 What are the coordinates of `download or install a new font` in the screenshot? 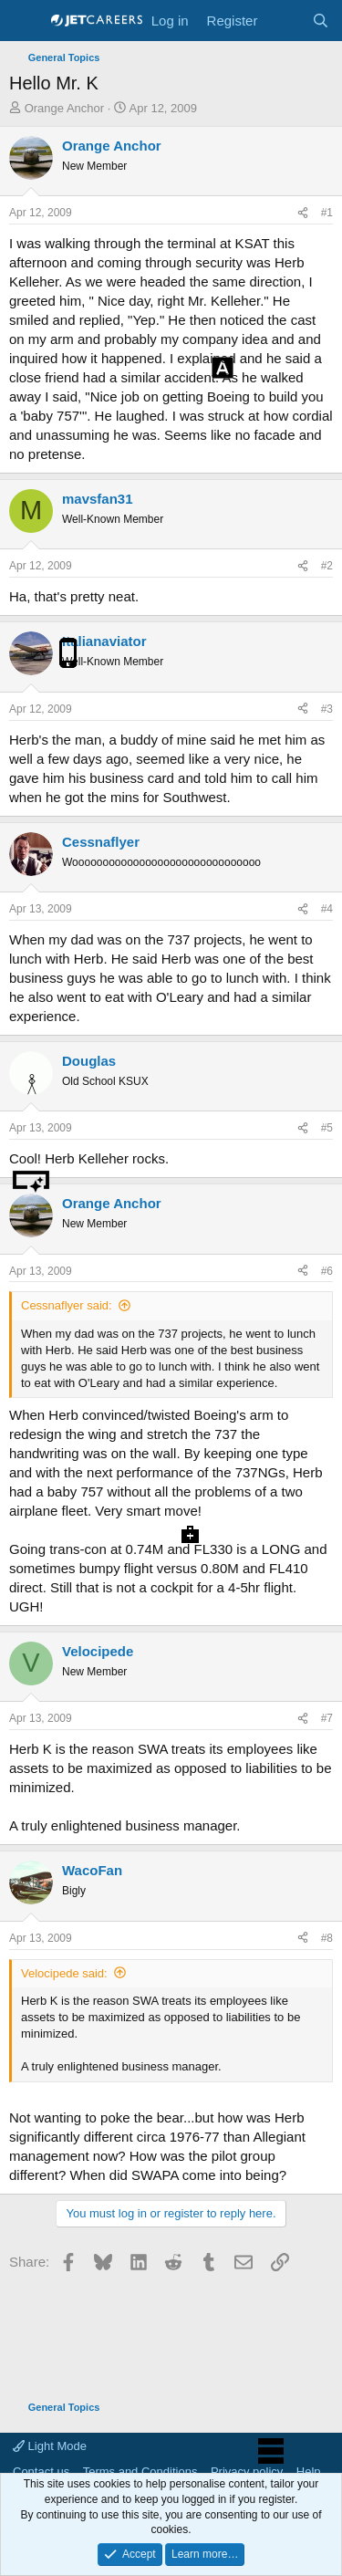 It's located at (223, 368).